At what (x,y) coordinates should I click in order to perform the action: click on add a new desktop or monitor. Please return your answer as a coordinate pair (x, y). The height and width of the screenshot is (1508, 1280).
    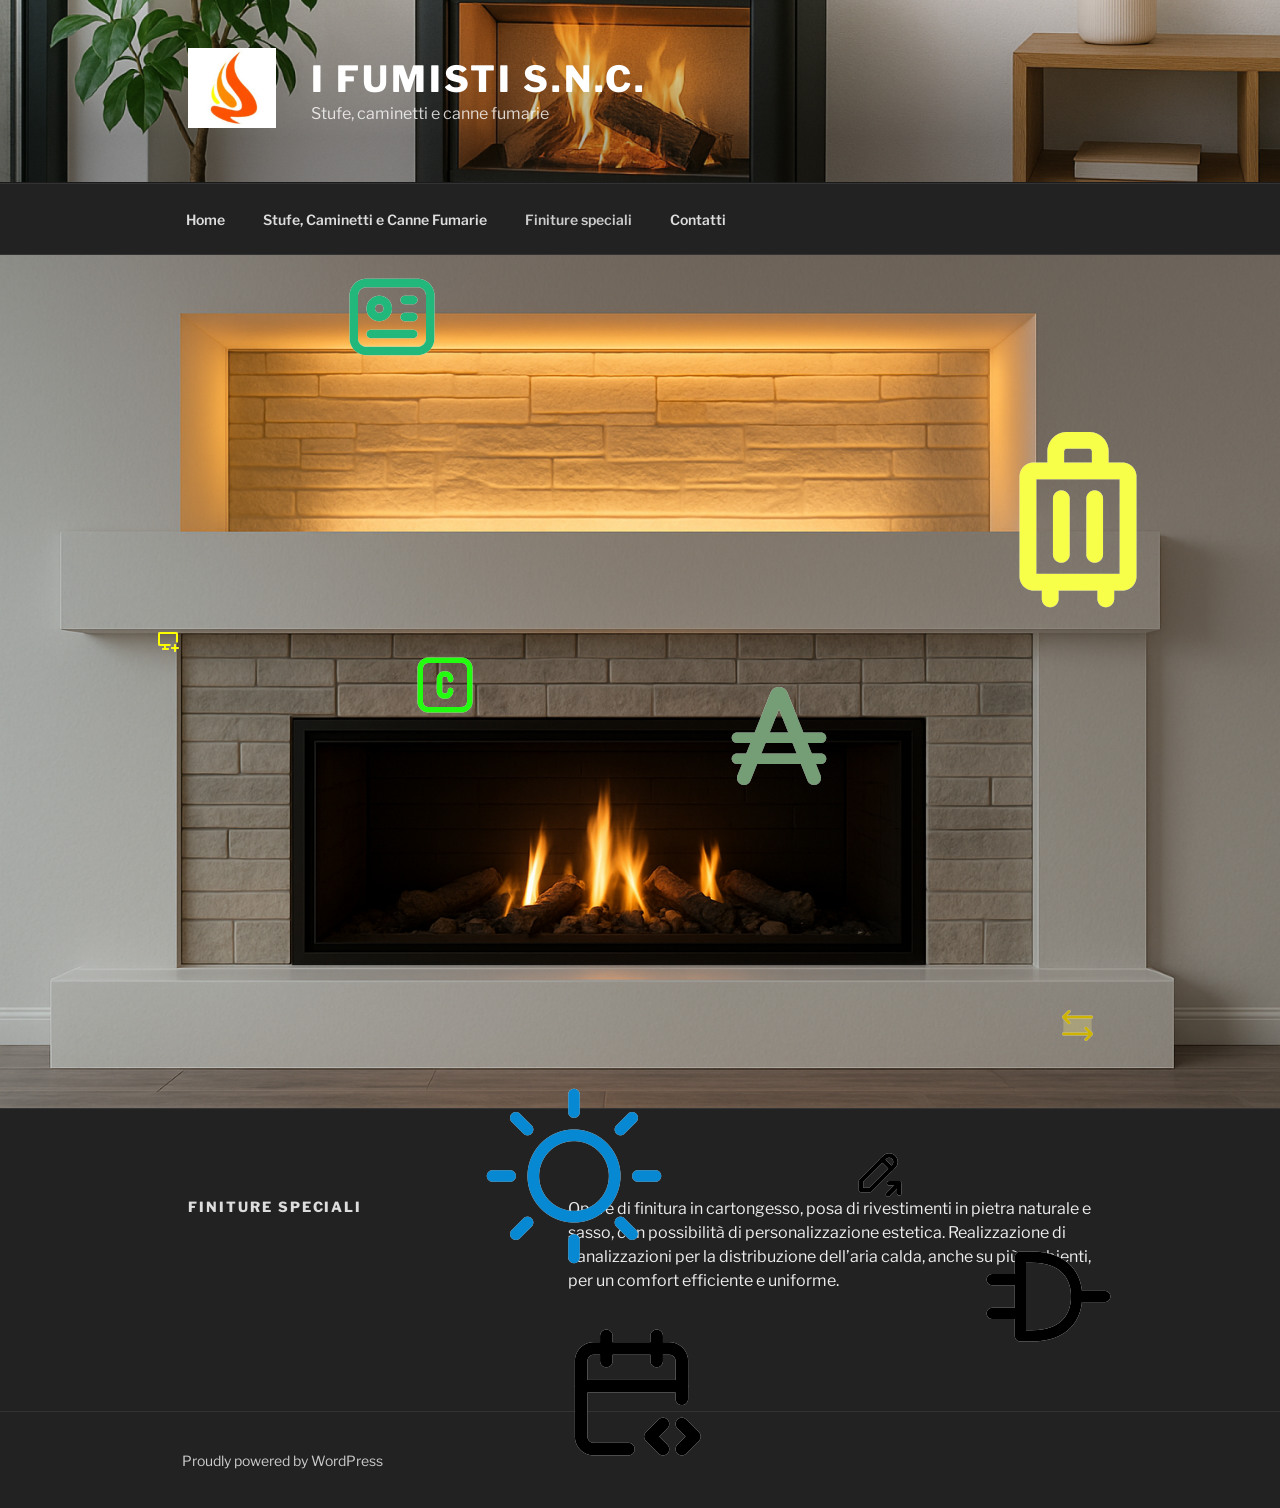
    Looking at the image, I should click on (168, 641).